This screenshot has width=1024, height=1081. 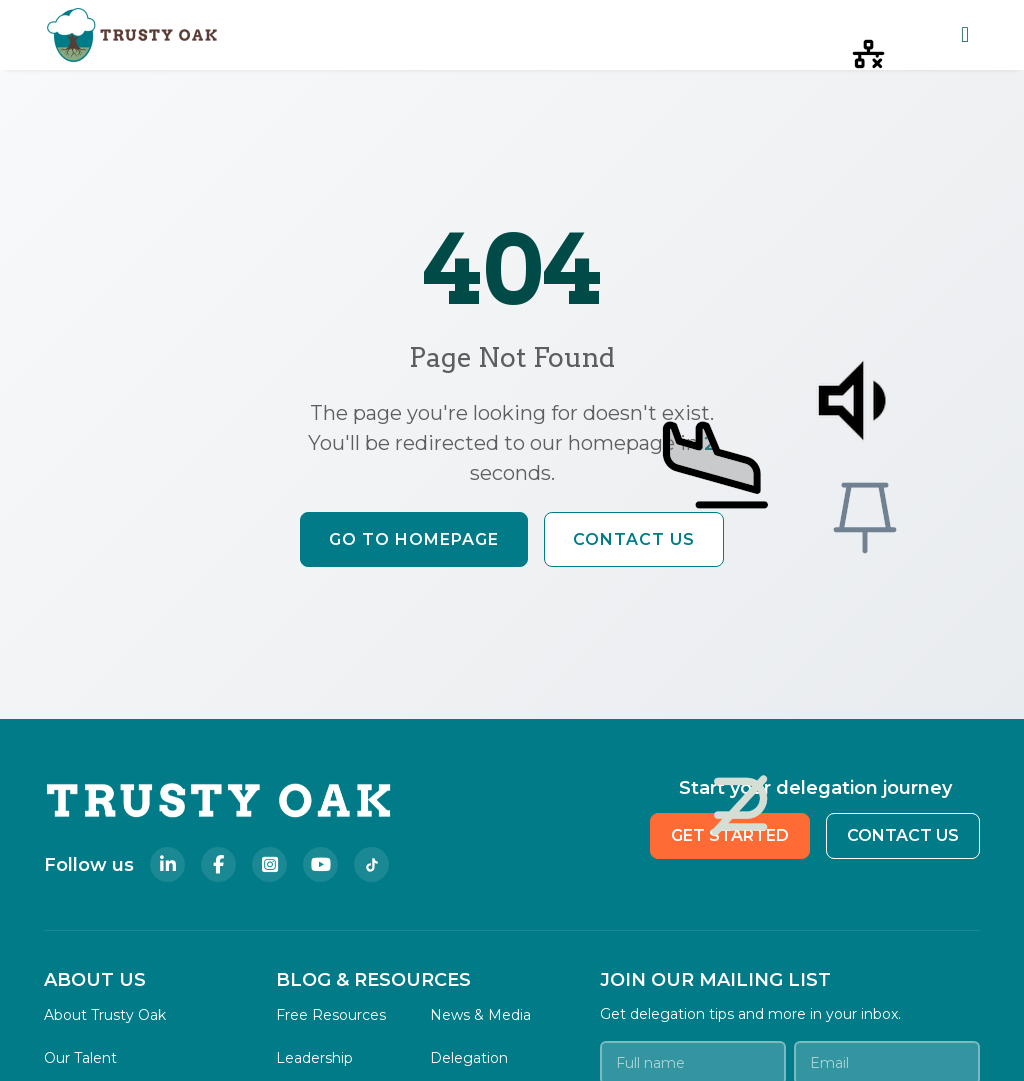 I want to click on decrease audio volume, so click(x=853, y=400).